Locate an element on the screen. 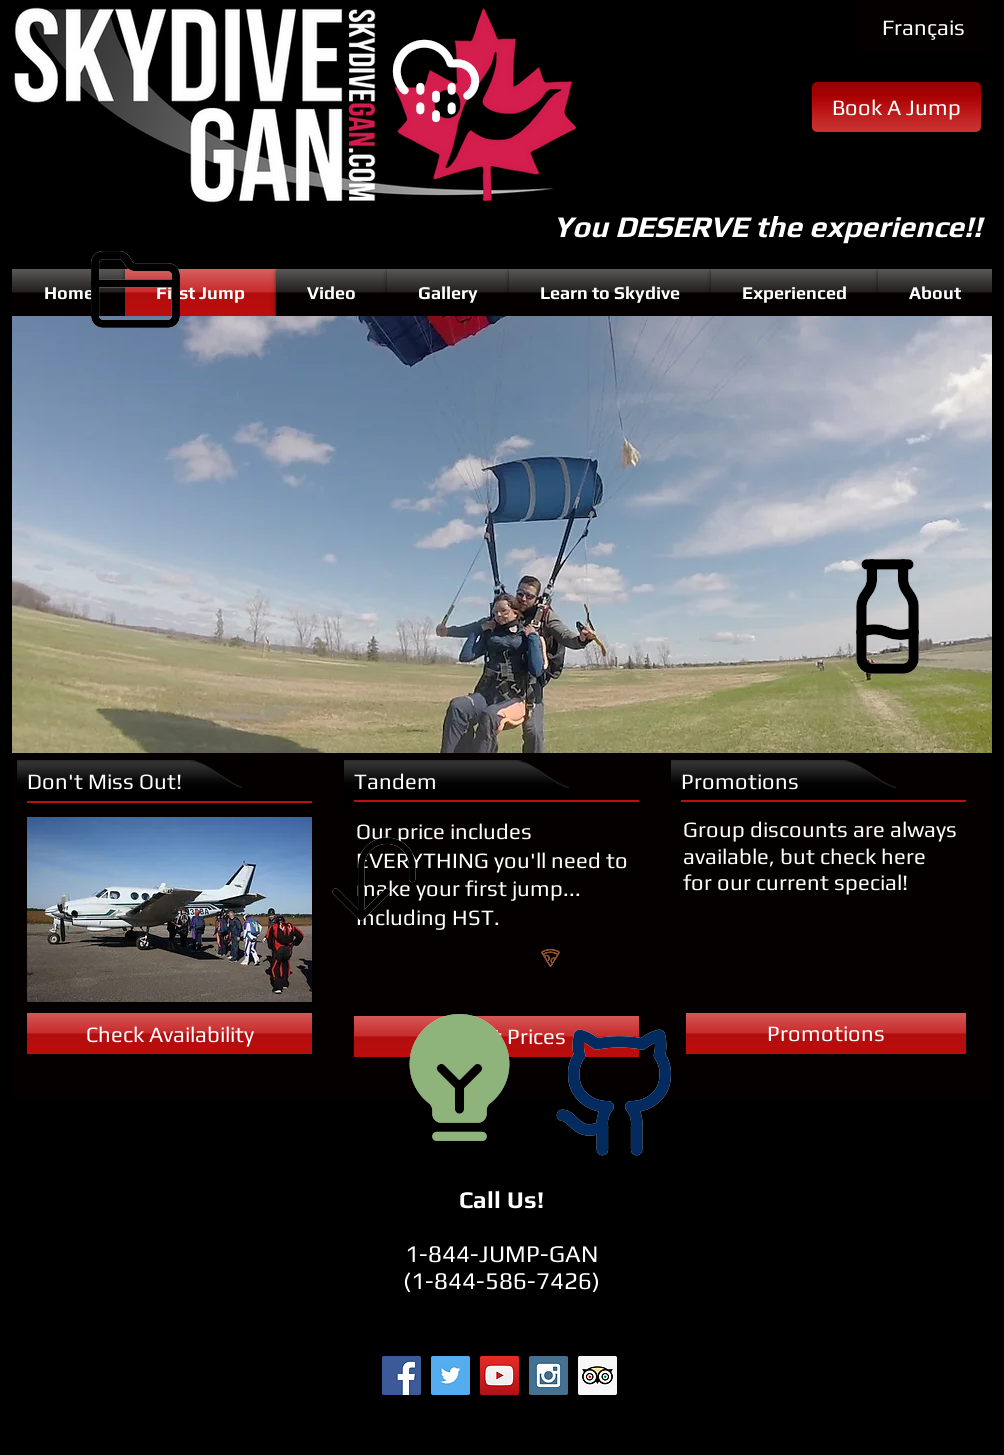 The width and height of the screenshot is (1004, 1455). browse food or restaurant options is located at coordinates (550, 957).